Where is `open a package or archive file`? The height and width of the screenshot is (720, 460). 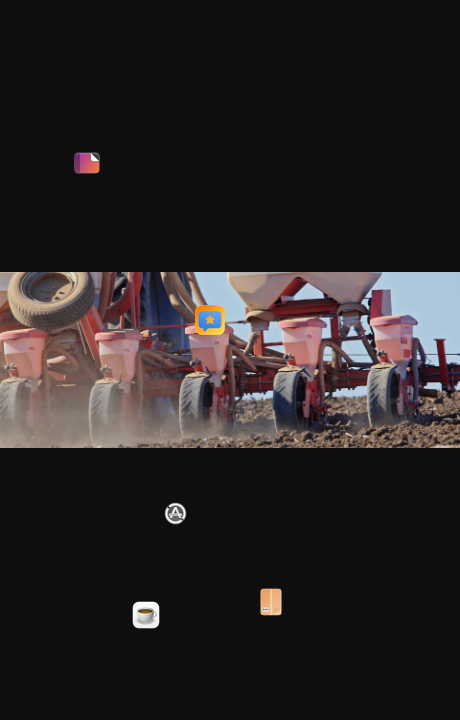
open a package or archive file is located at coordinates (271, 602).